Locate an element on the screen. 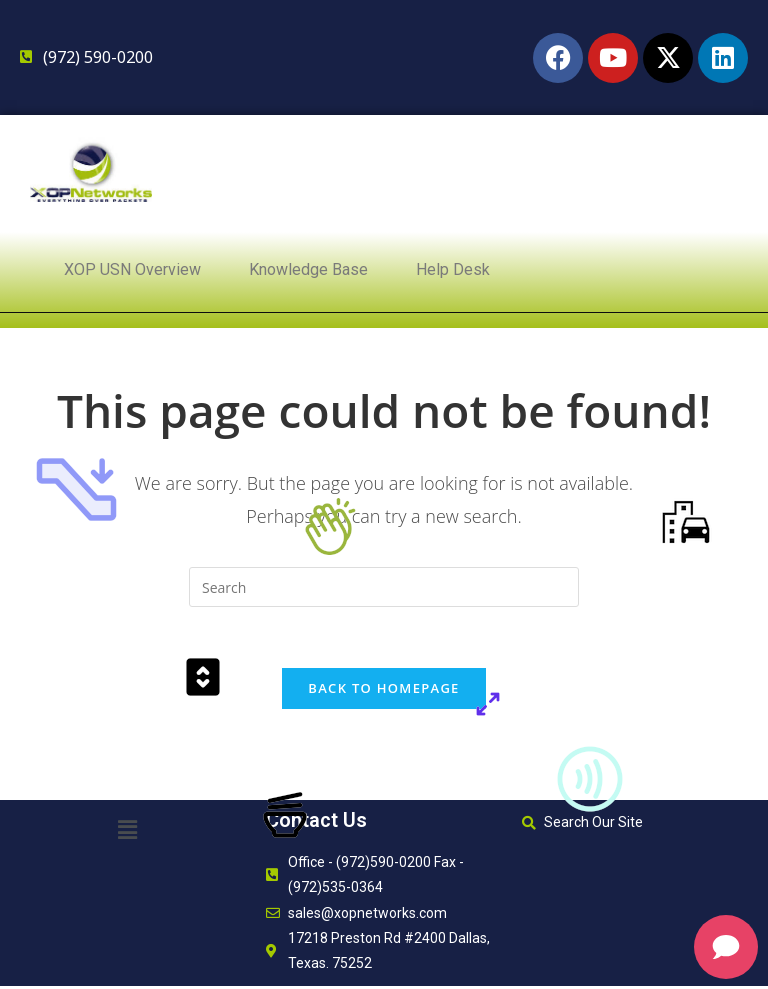  expand to full screen is located at coordinates (488, 704).